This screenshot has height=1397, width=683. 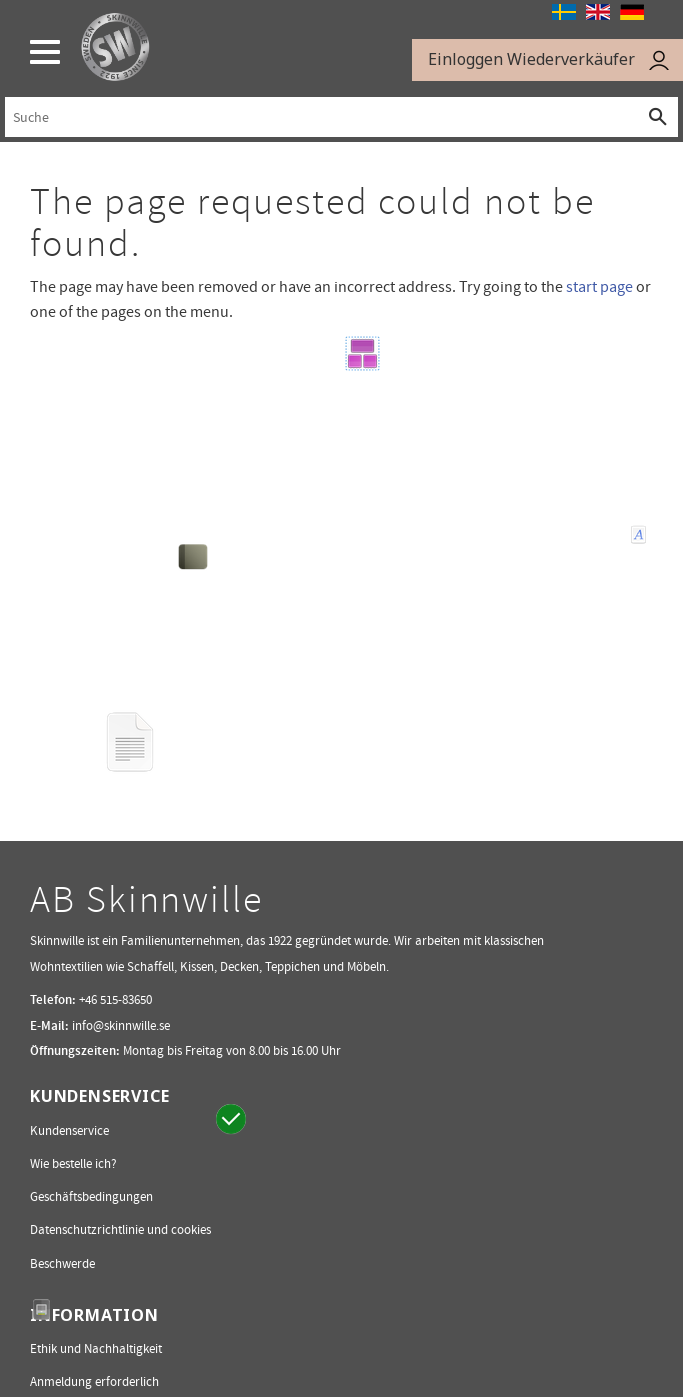 What do you see at coordinates (41, 1309) in the screenshot?
I see `sega genesis 32x rom file` at bounding box center [41, 1309].